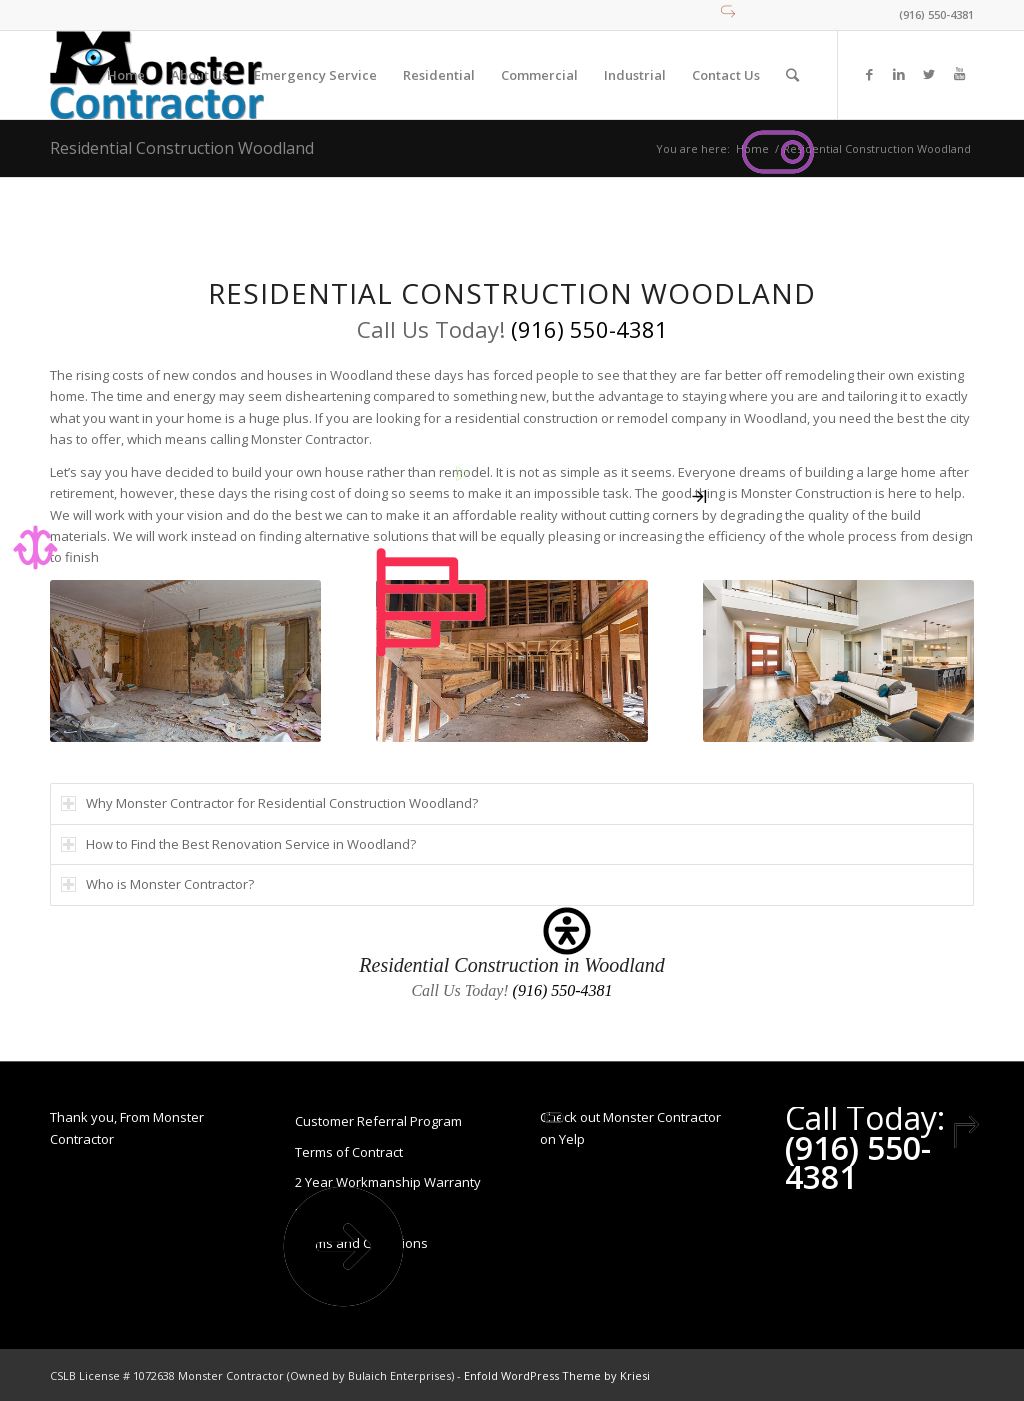  Describe the element at coordinates (426, 602) in the screenshot. I see `view horizontal bar chart data` at that location.